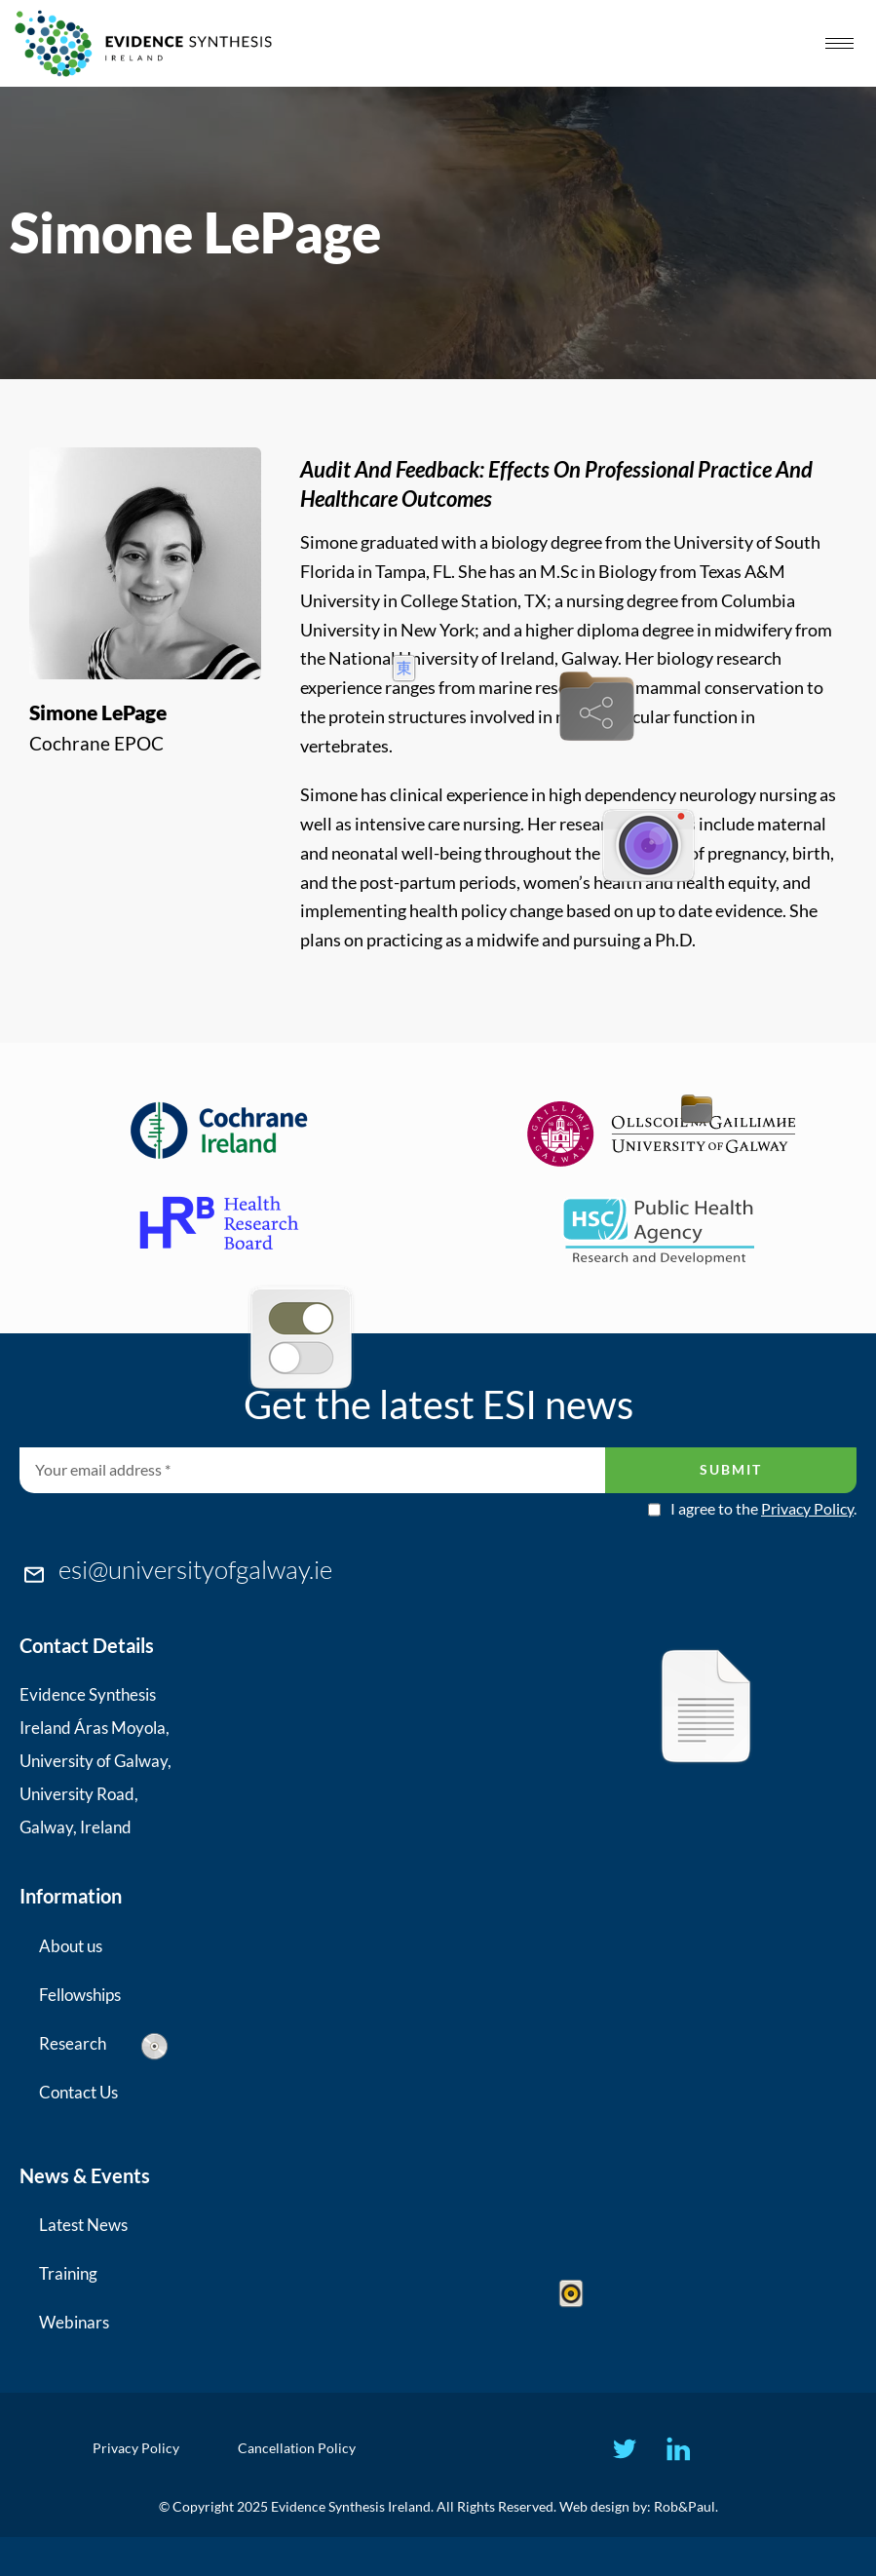 Image resolution: width=876 pixels, height=2576 pixels. What do you see at coordinates (648, 845) in the screenshot?
I see `open the camera app` at bounding box center [648, 845].